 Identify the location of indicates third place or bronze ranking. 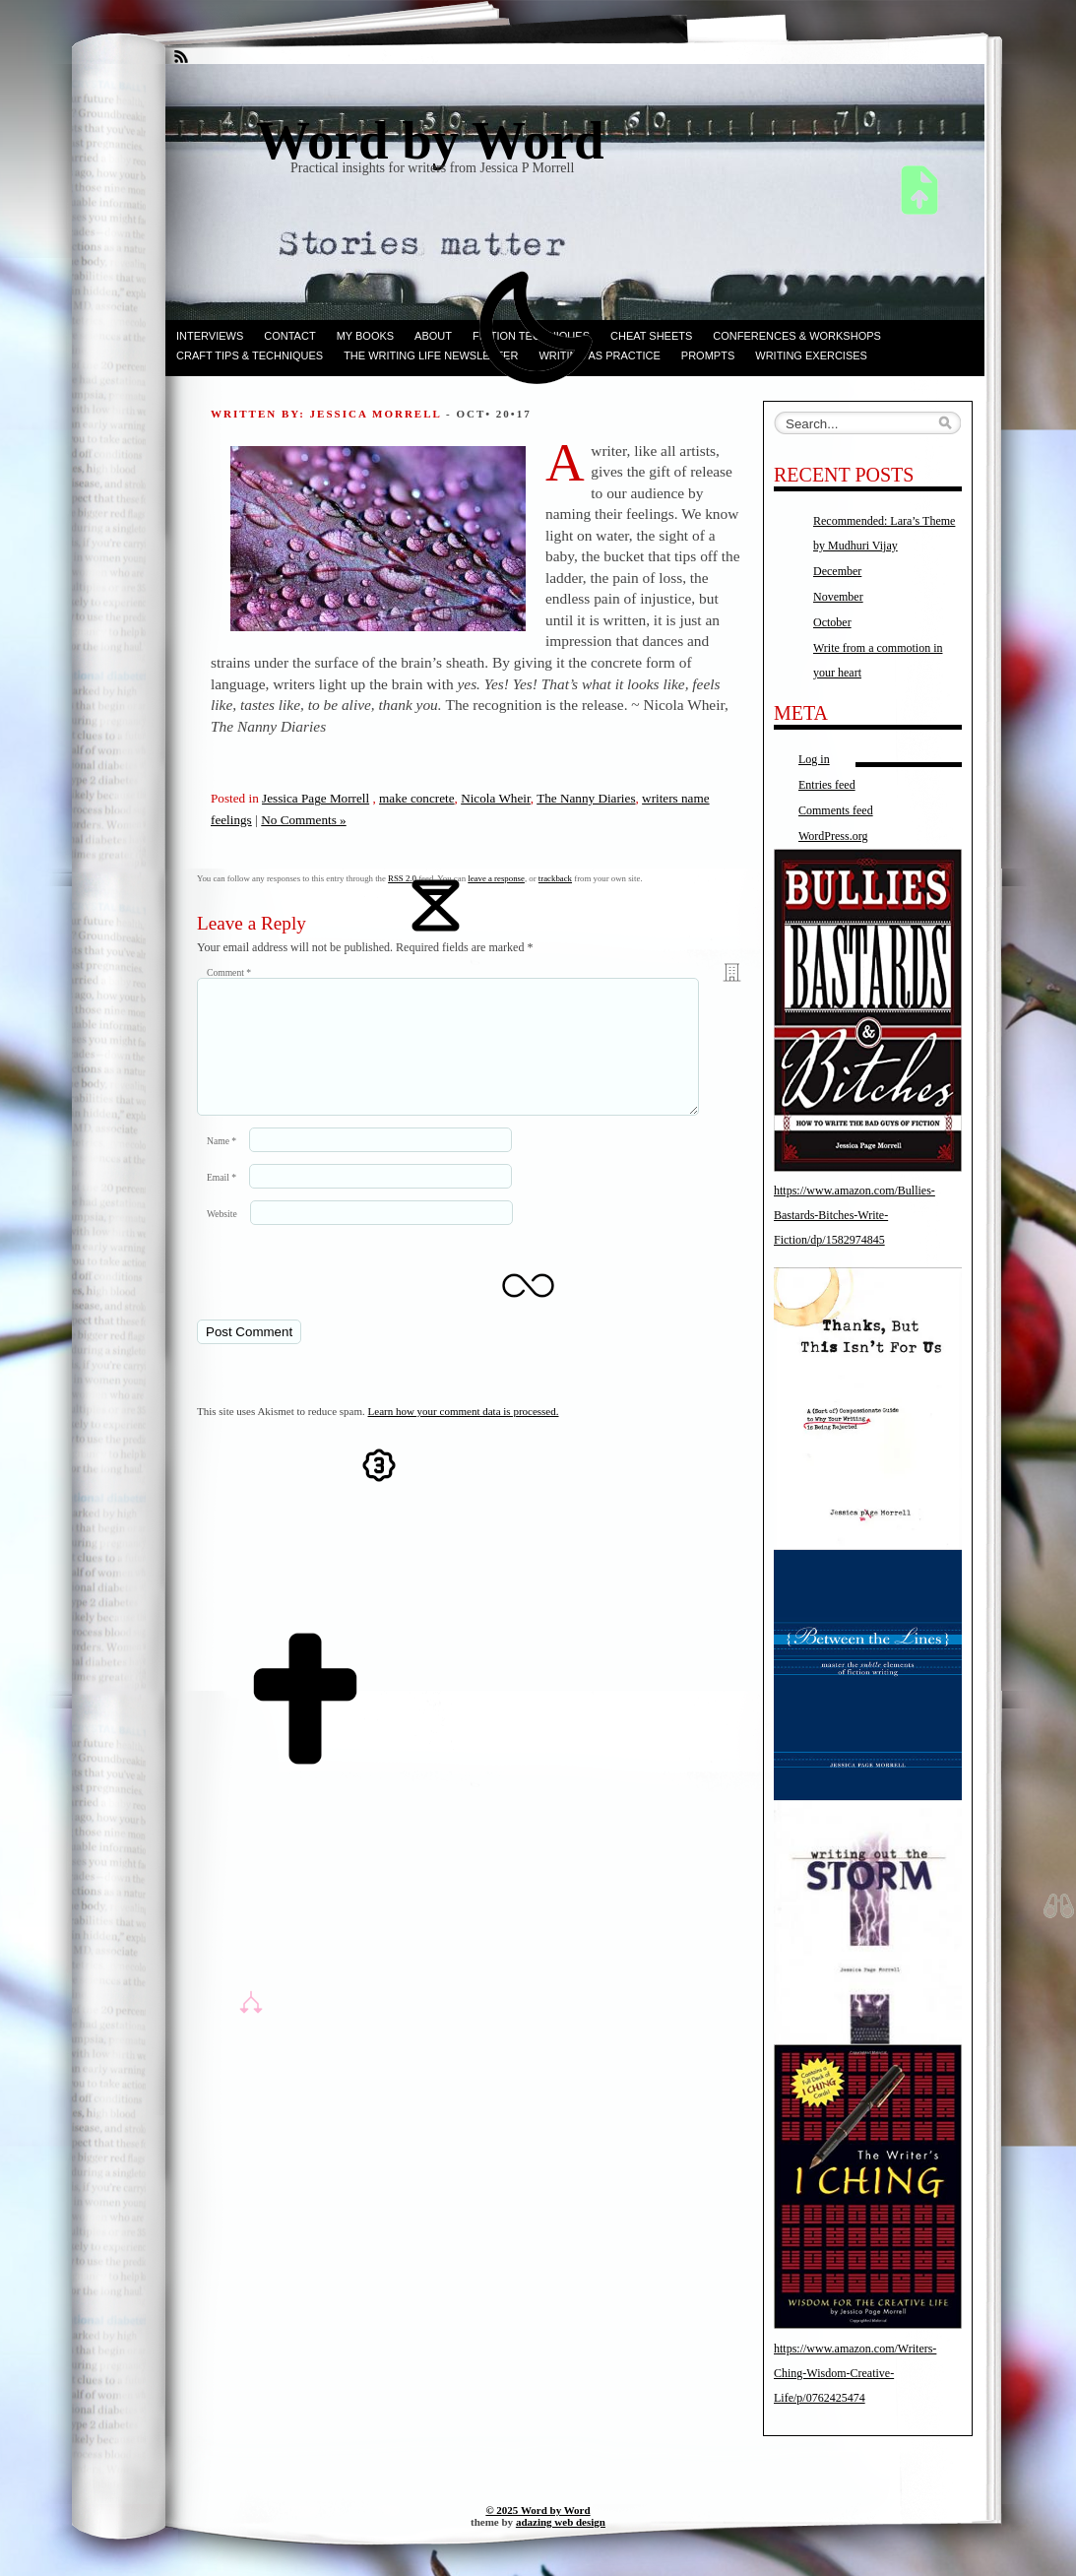
(379, 1465).